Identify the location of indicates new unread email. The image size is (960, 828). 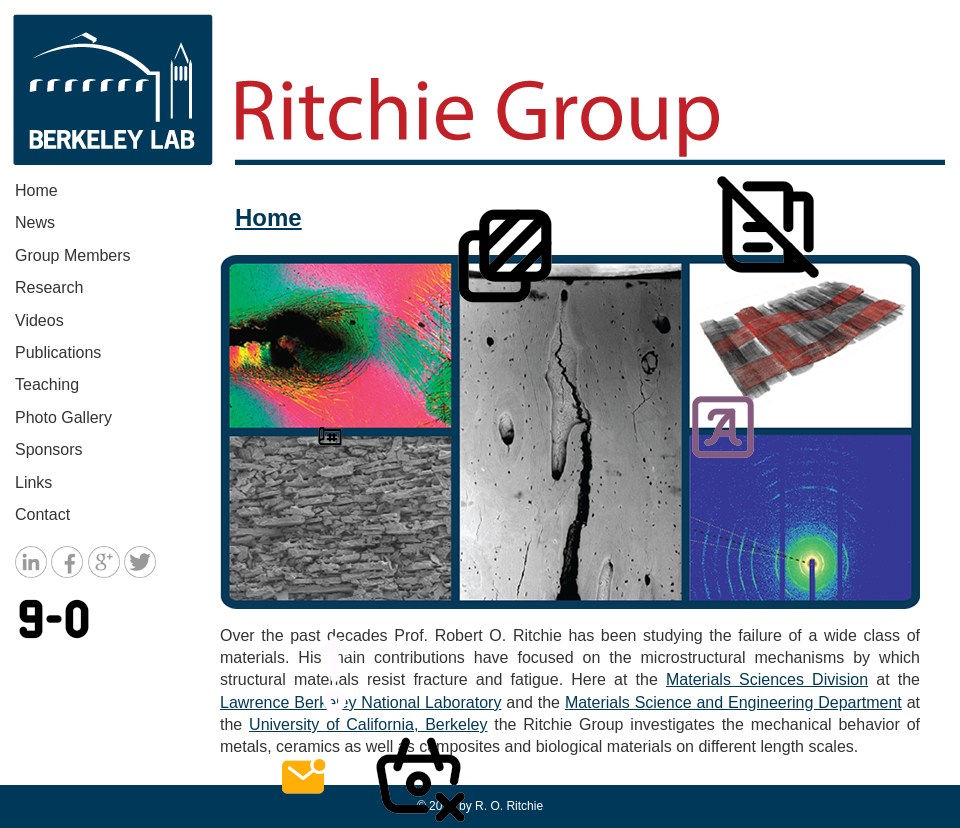
(303, 777).